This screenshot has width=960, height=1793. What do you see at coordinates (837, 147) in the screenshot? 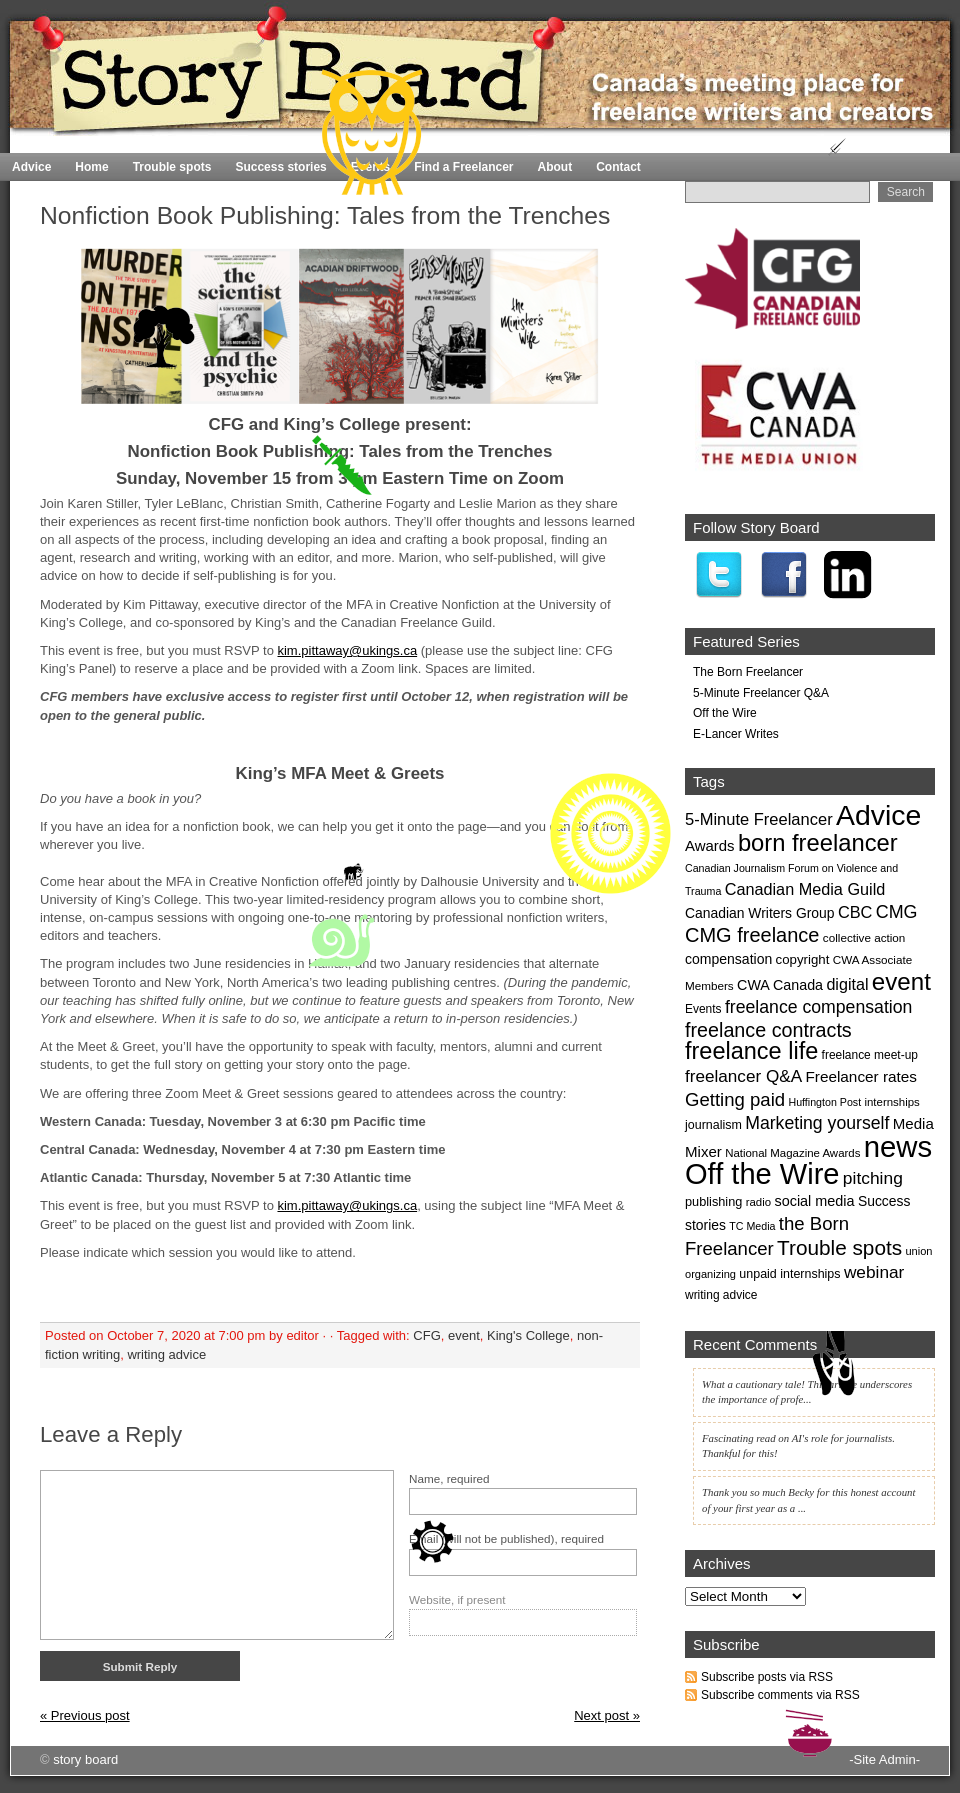
I see `select sai weapon in game inventory` at bounding box center [837, 147].